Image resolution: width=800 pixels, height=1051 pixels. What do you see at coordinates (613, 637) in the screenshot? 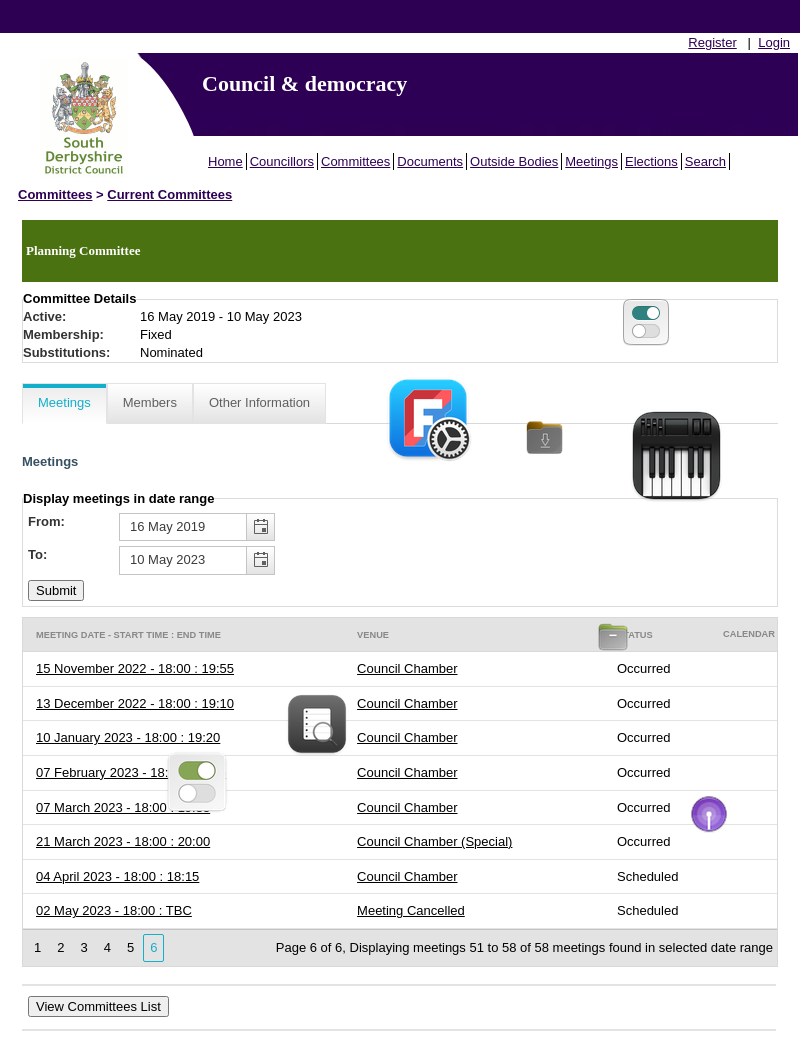
I see `open the file manager` at bounding box center [613, 637].